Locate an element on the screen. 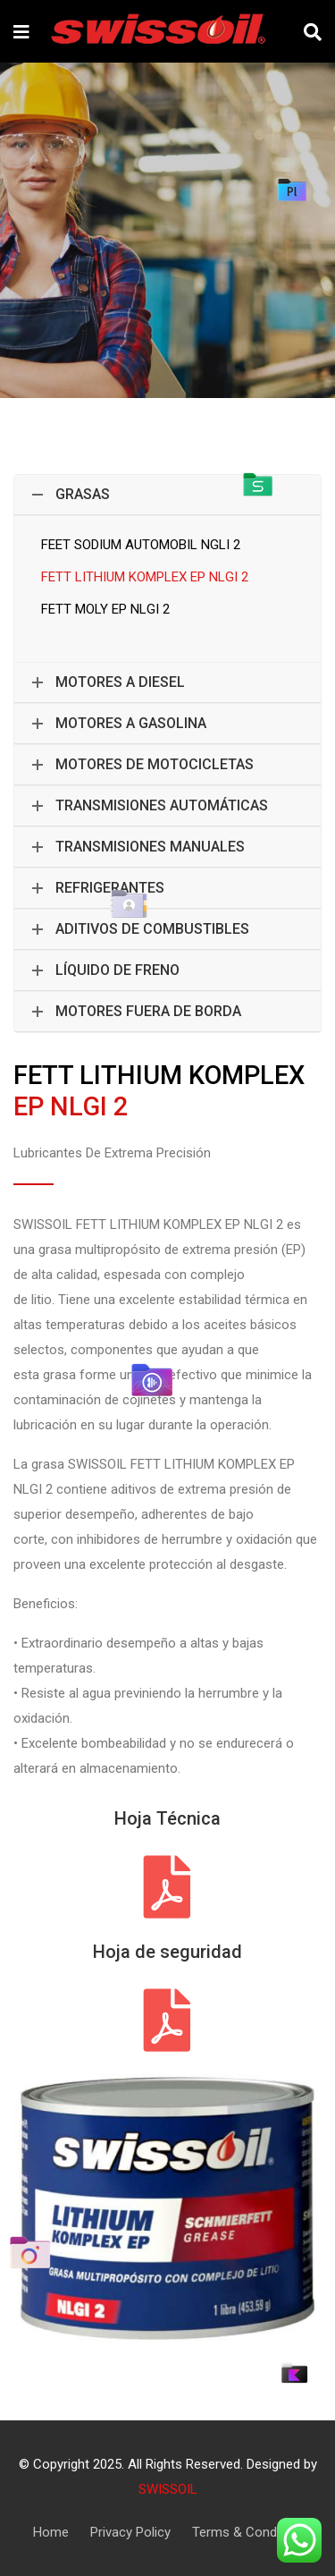  open folder containing Anghami music files is located at coordinates (152, 1381).